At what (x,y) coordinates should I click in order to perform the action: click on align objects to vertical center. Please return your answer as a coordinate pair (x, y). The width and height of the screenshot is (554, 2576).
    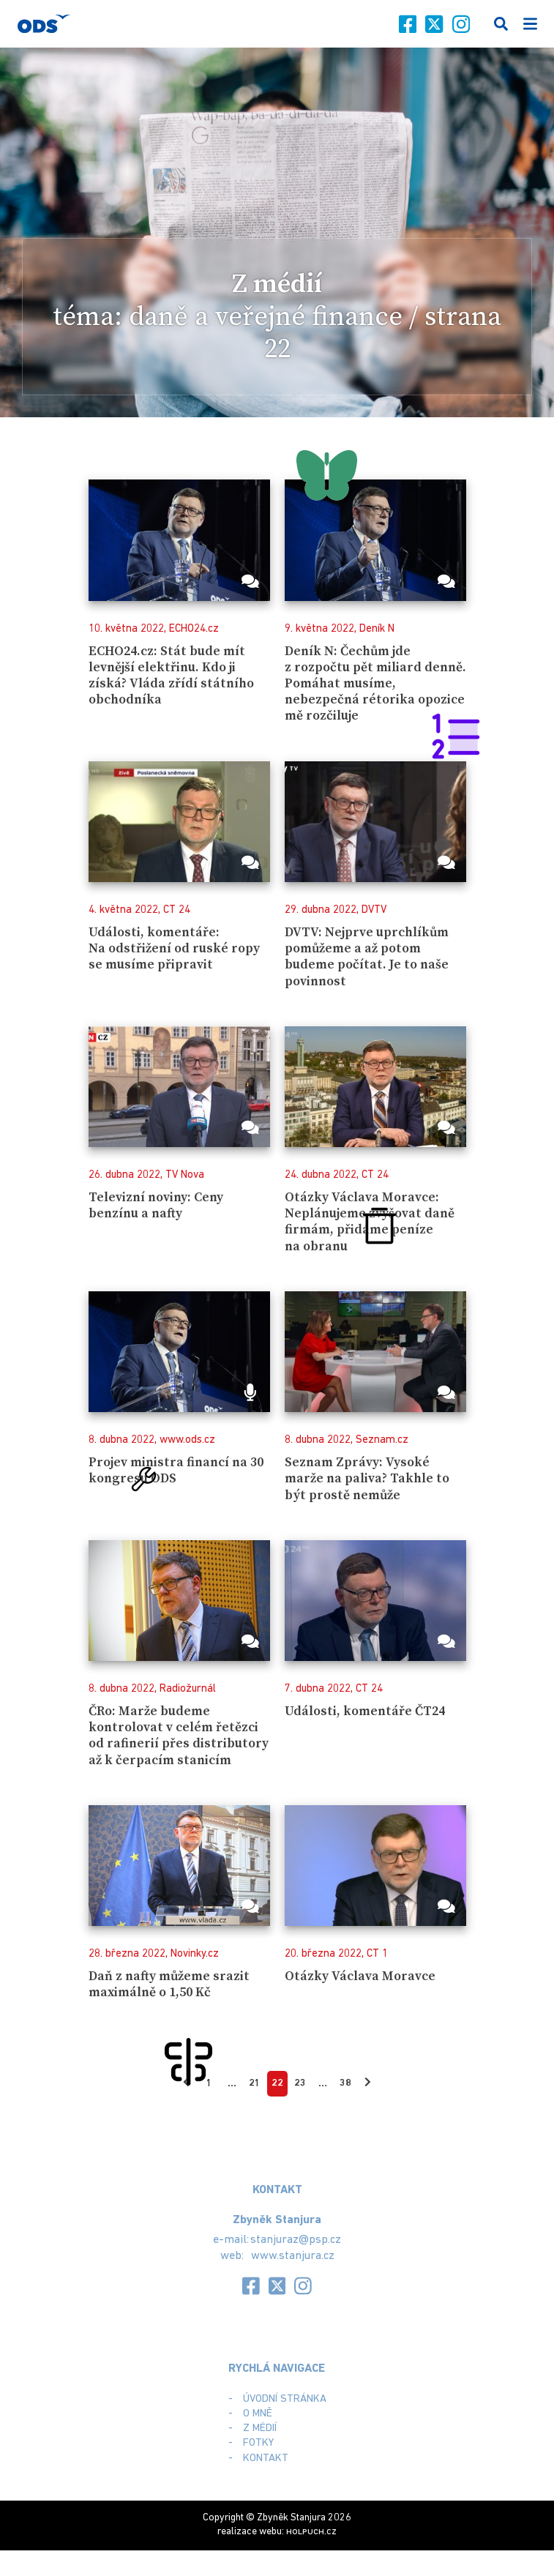
    Looking at the image, I should click on (188, 2061).